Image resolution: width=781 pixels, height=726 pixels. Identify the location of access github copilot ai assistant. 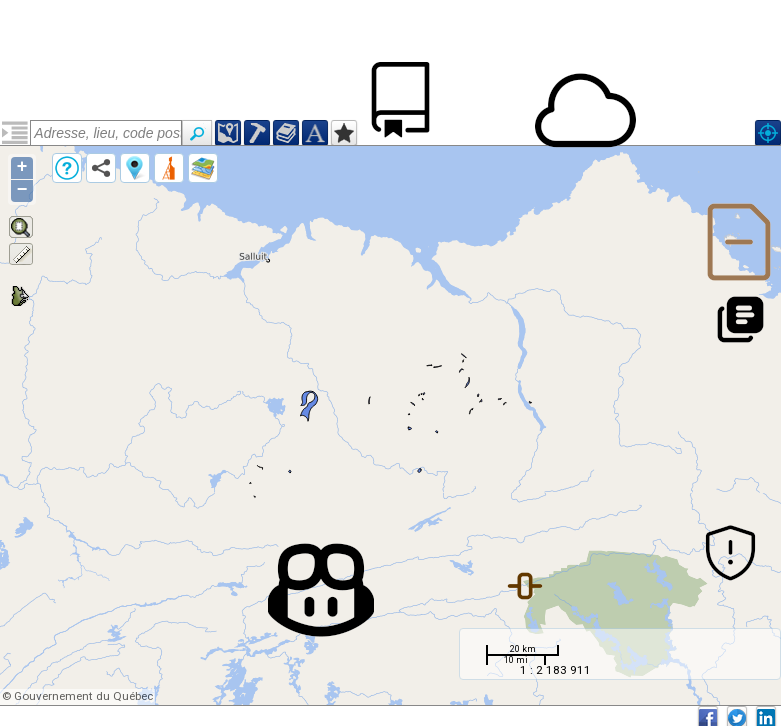
(321, 590).